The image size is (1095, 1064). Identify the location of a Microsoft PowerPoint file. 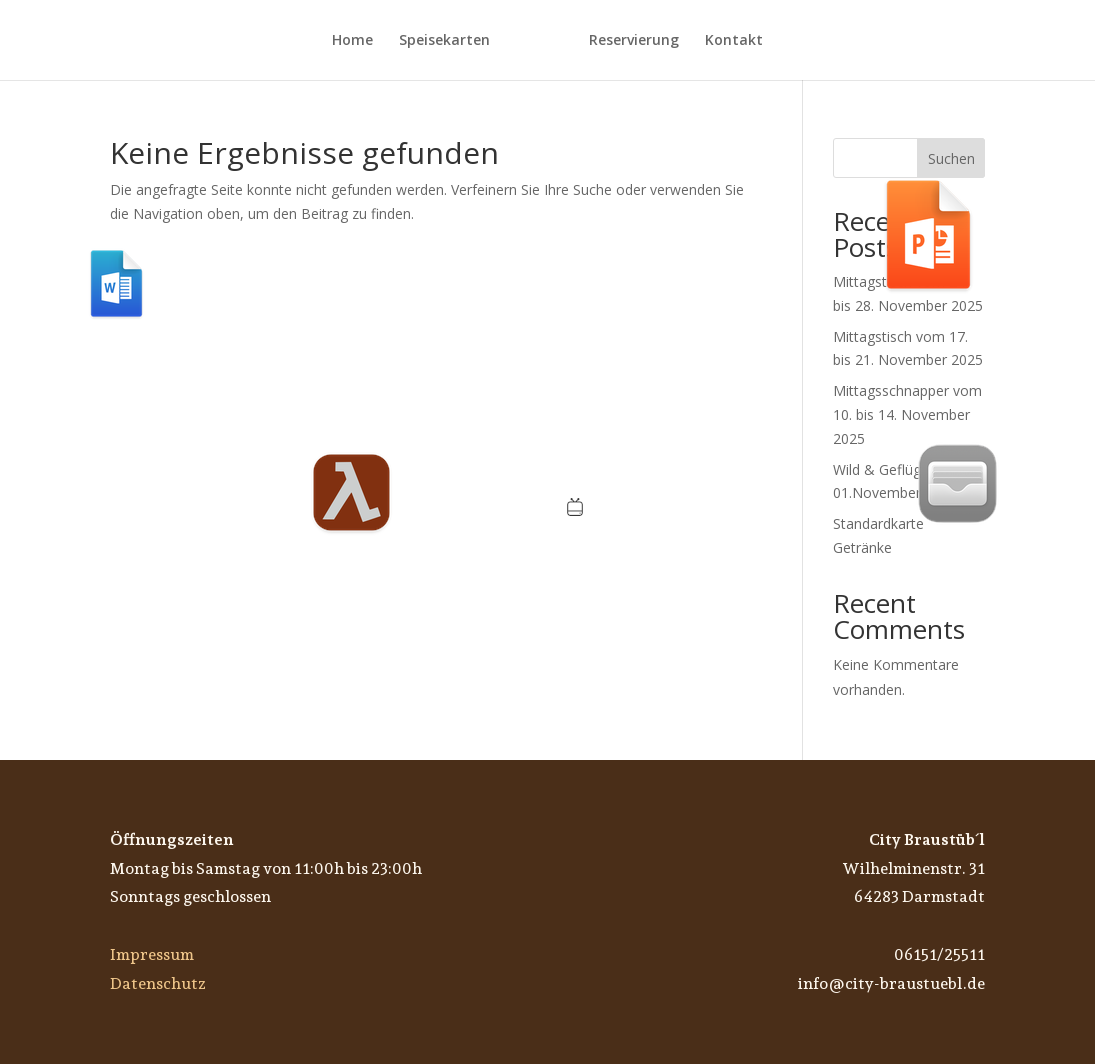
(928, 234).